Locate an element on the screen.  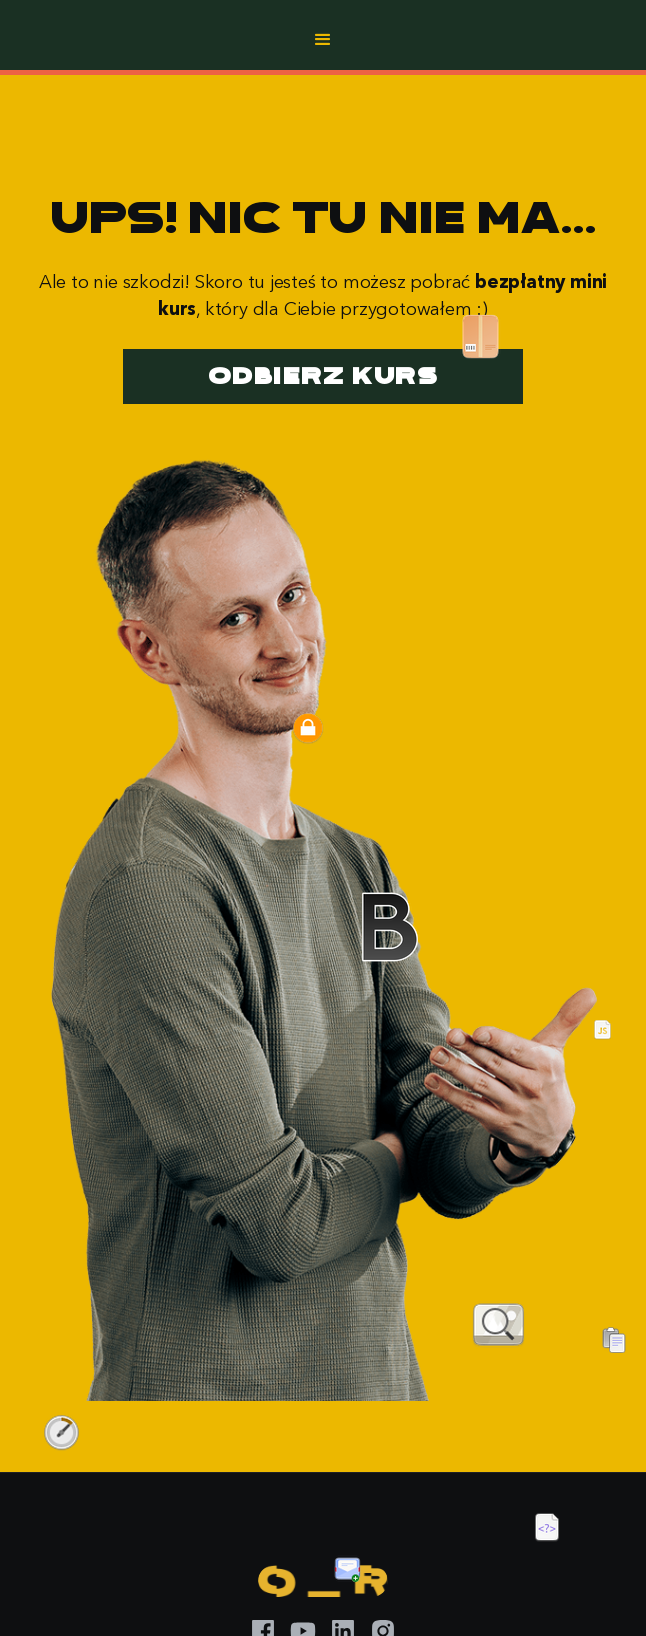
paste content from clipboard is located at coordinates (614, 1340).